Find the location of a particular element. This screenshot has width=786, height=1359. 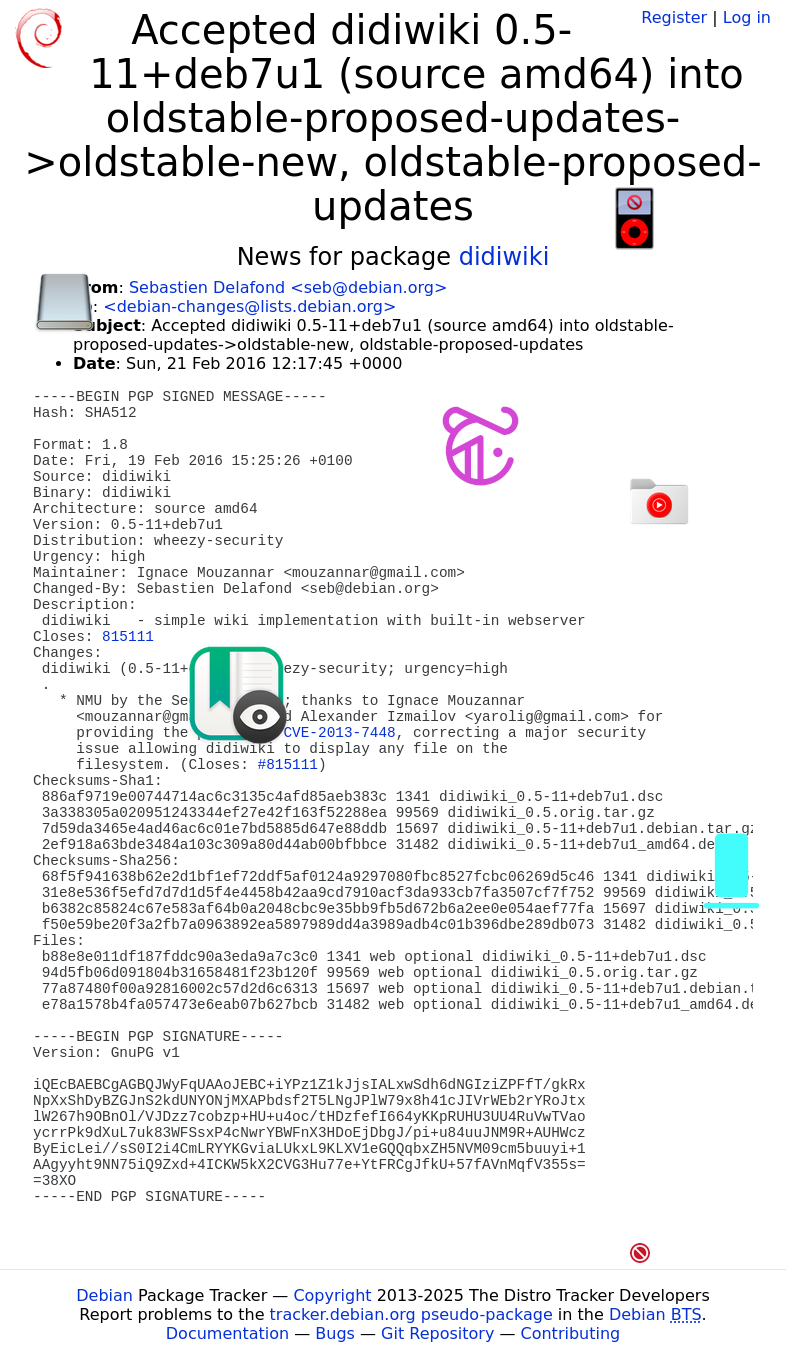

align object to bottom edge is located at coordinates (731, 869).